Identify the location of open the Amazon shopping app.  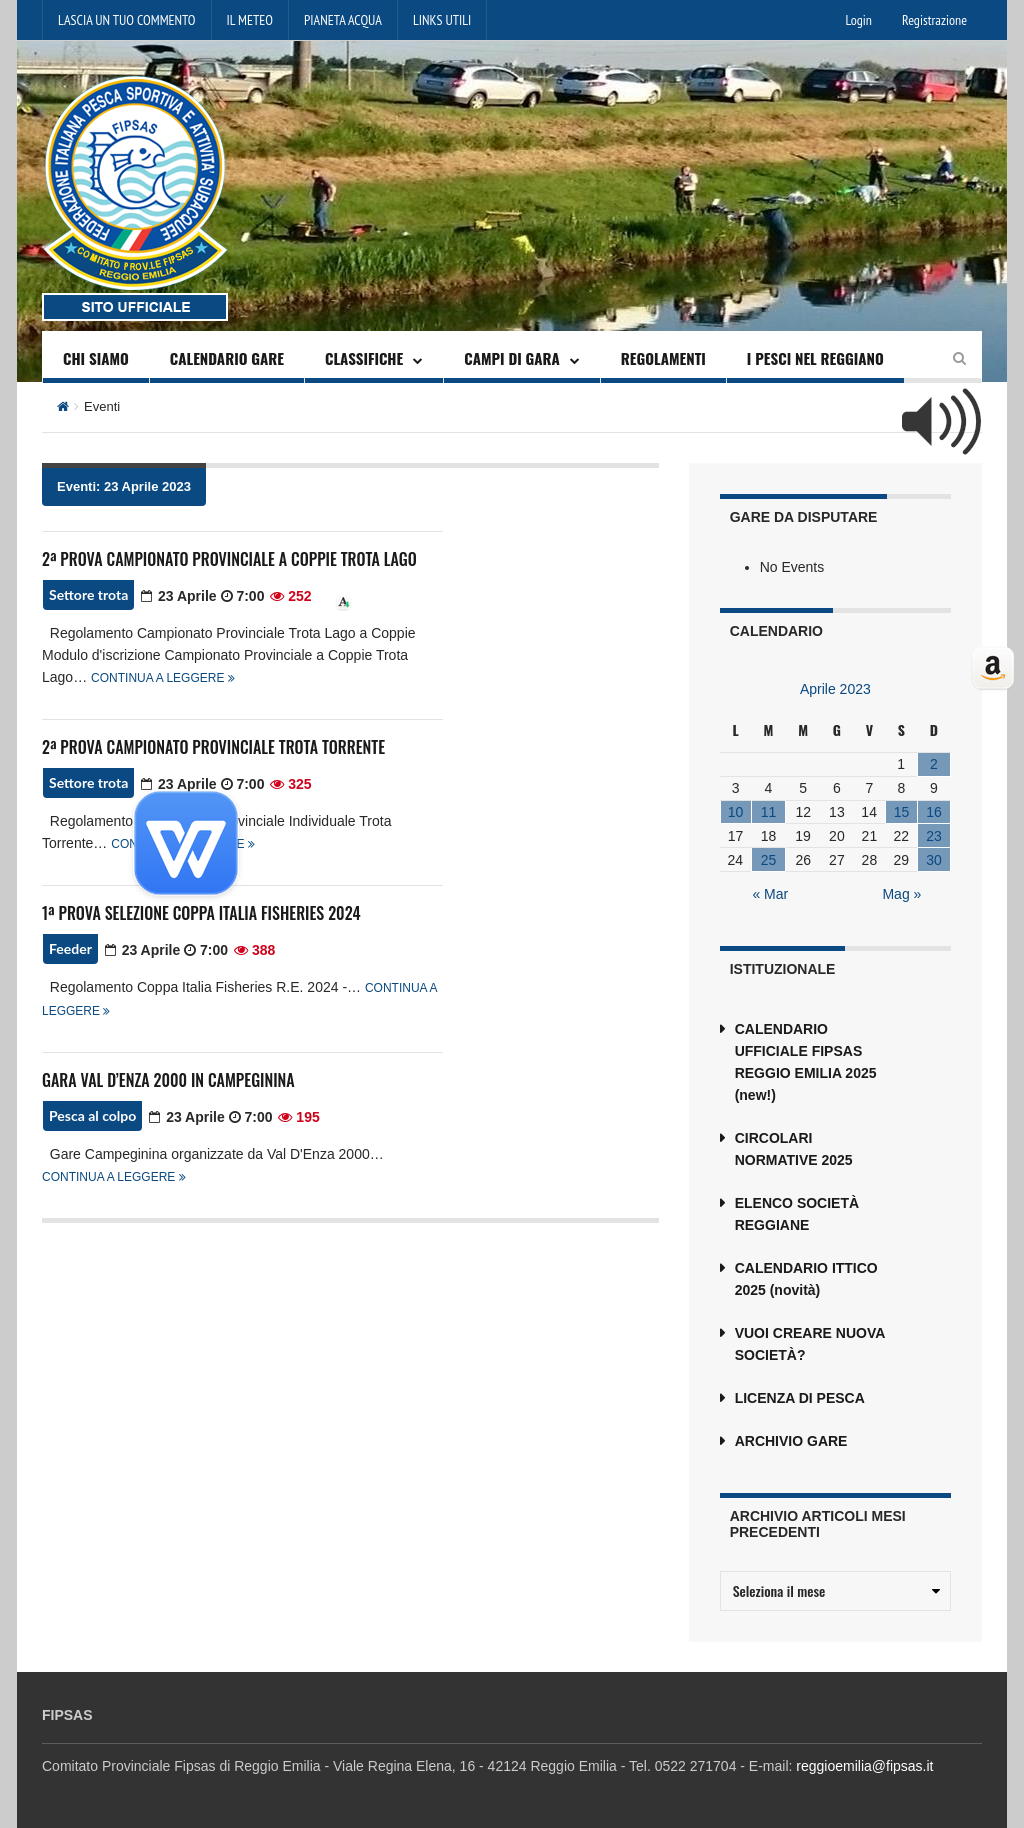
(993, 668).